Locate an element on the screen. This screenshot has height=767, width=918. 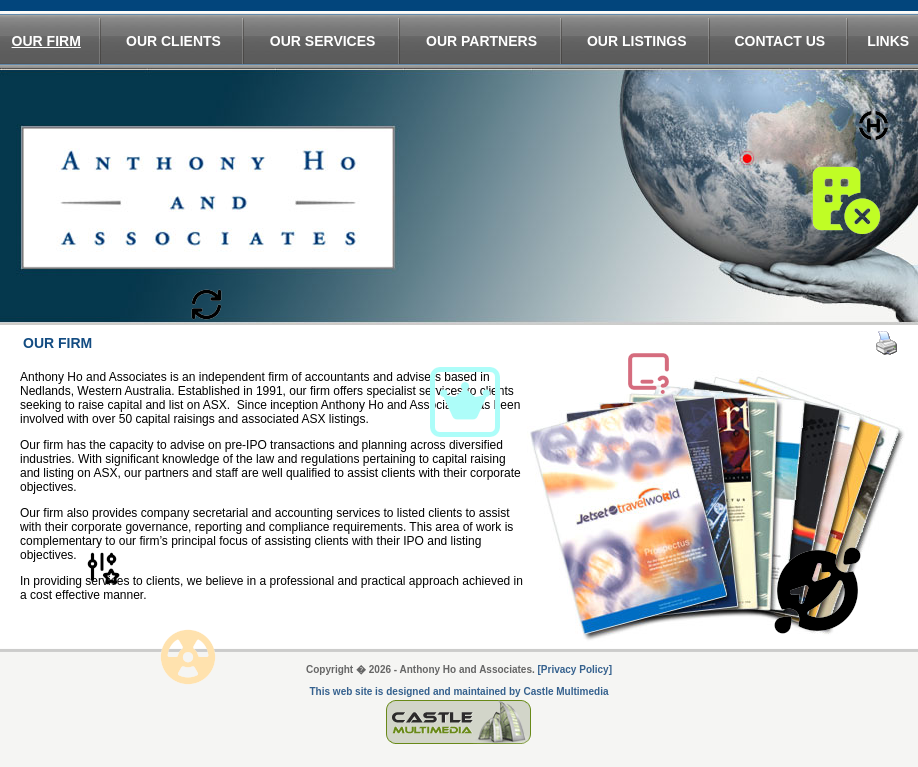
adjust settings for starred items is located at coordinates (102, 567).